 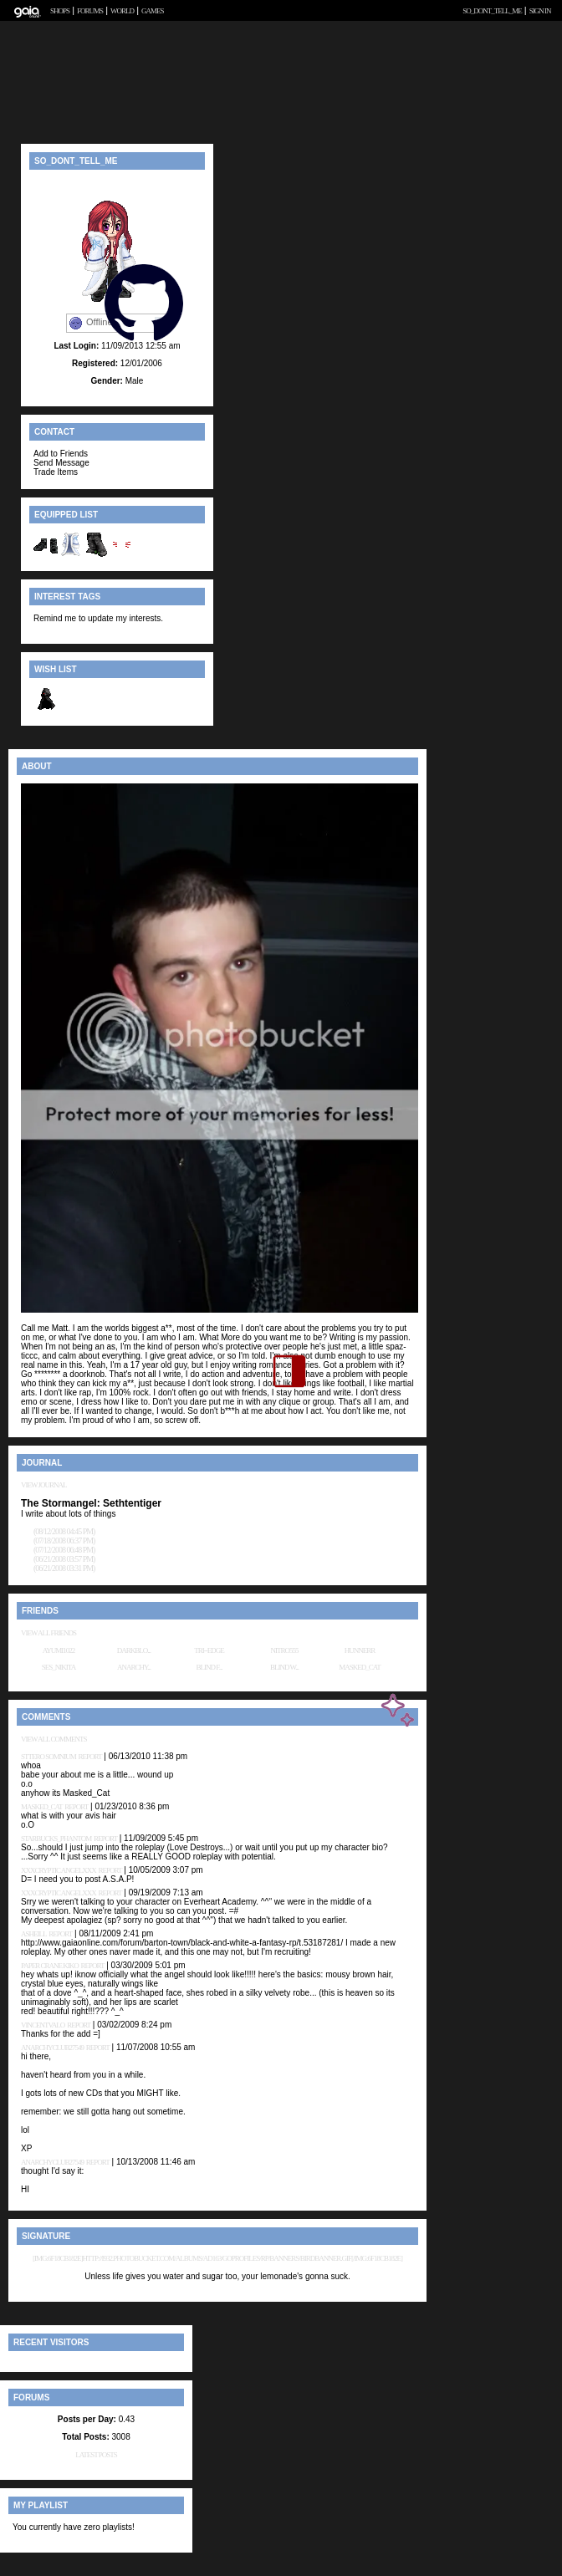 What do you see at coordinates (397, 1710) in the screenshot?
I see `indicates AI-generated or enhanced content` at bounding box center [397, 1710].